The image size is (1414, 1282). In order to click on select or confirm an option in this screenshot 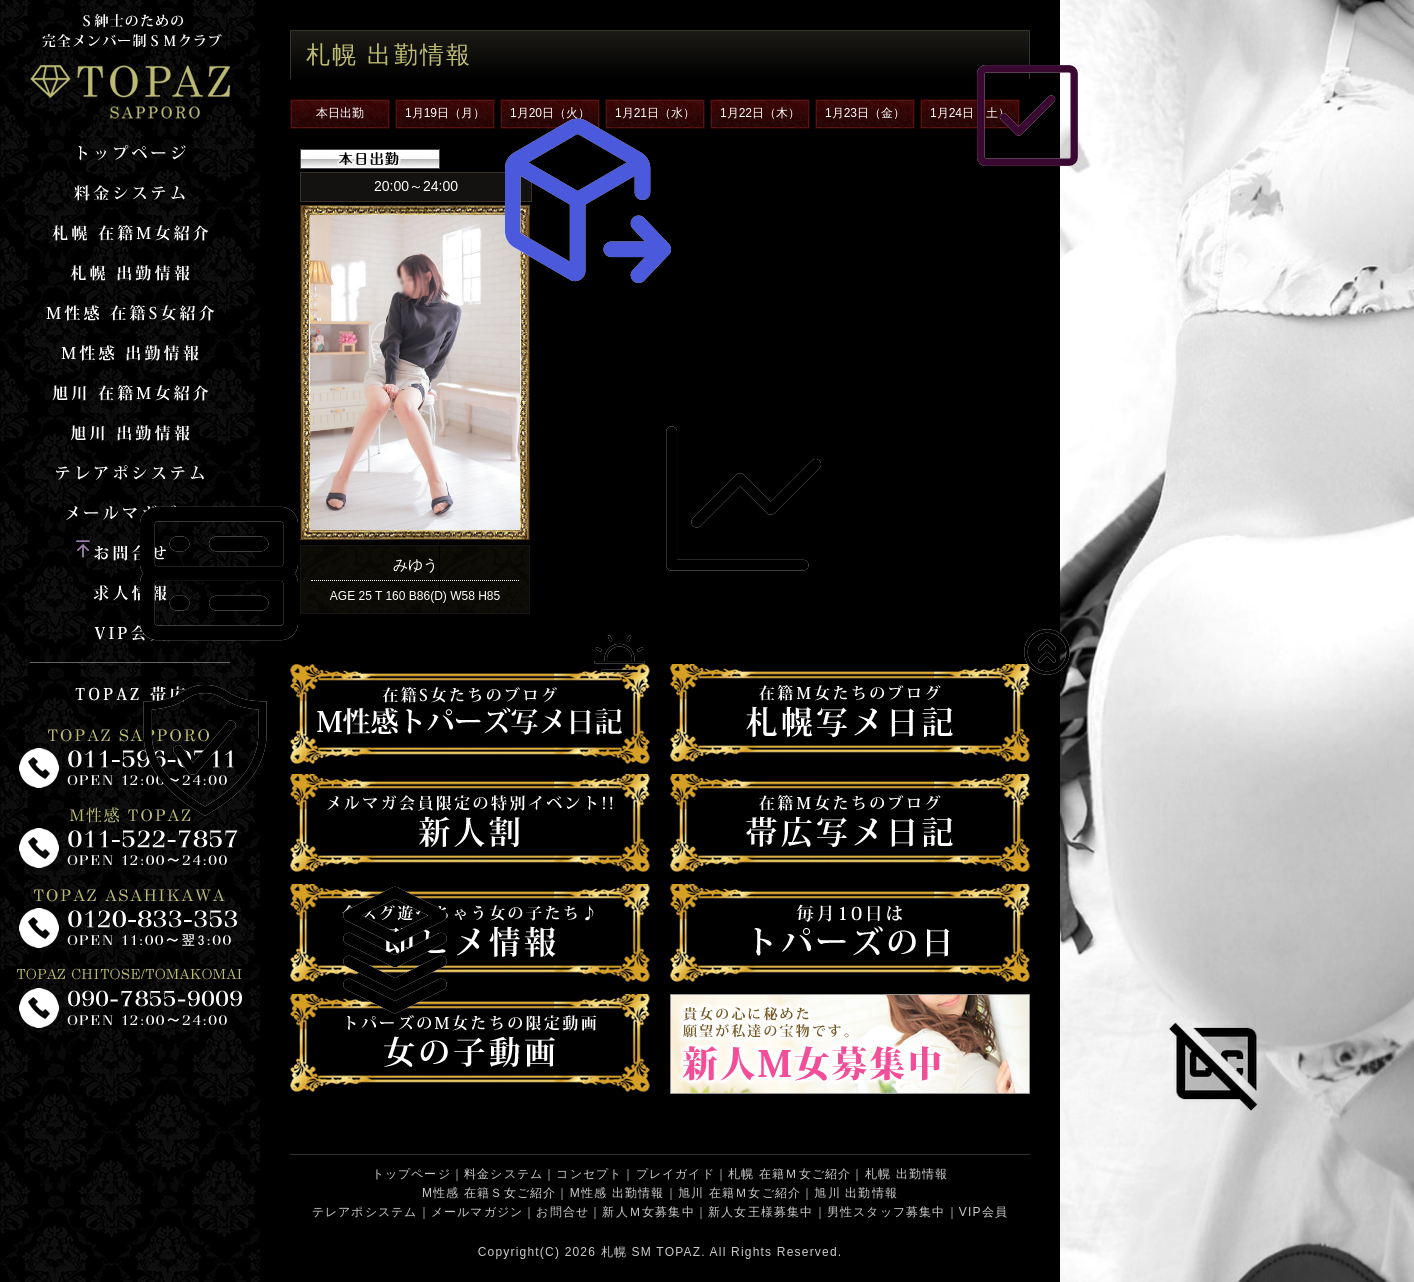, I will do `click(1027, 115)`.